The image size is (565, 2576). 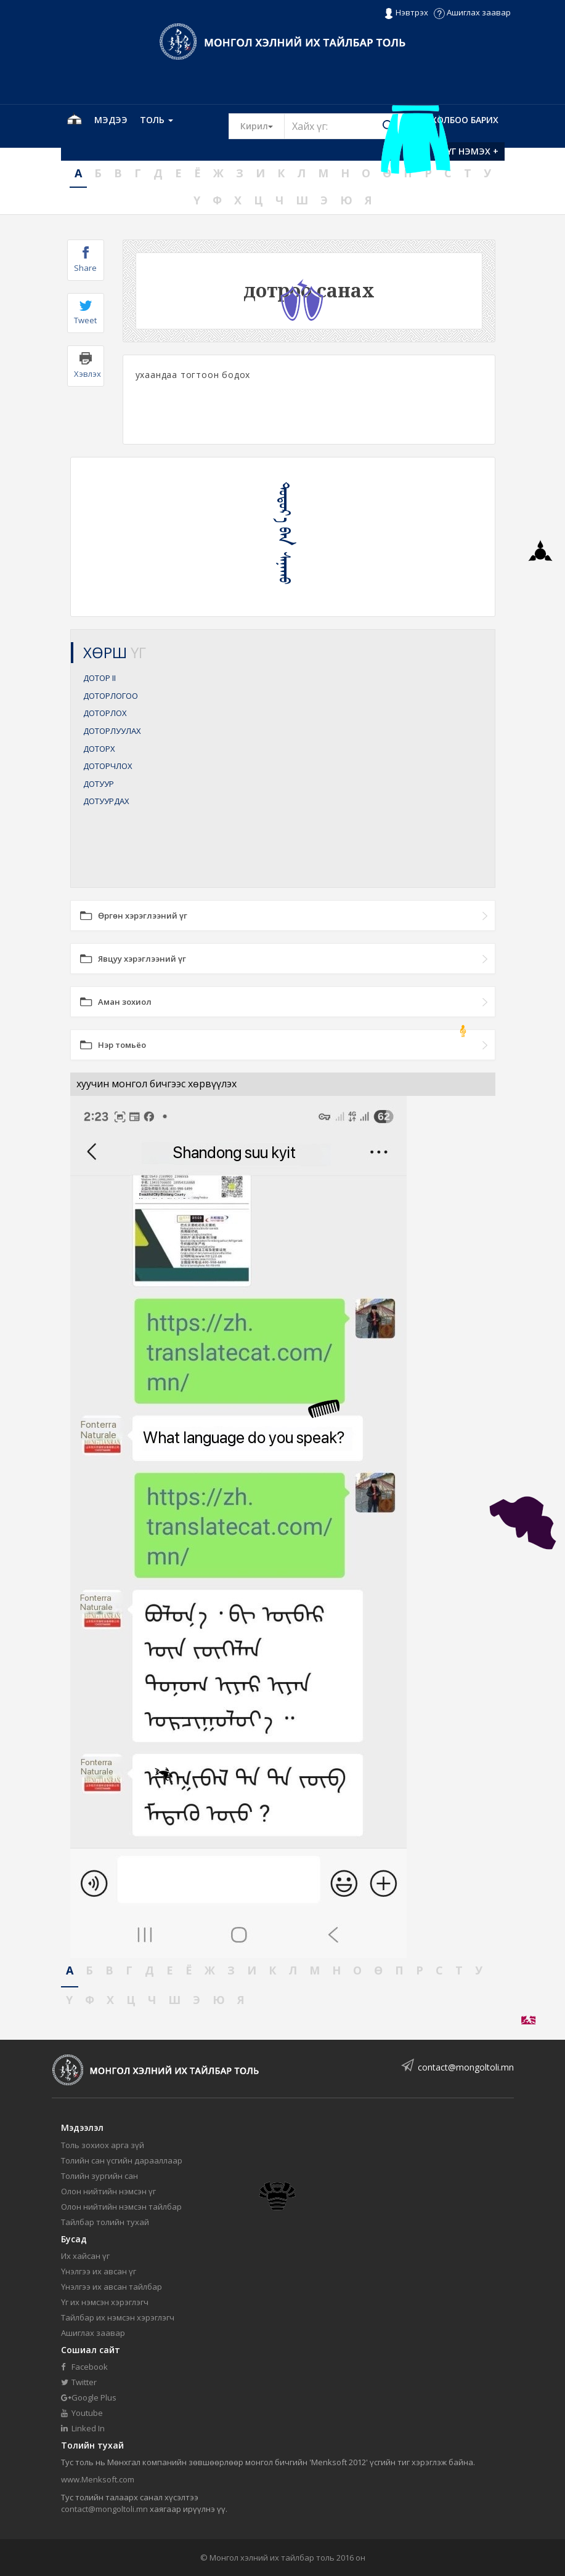 I want to click on equip body armor, so click(x=277, y=2196).